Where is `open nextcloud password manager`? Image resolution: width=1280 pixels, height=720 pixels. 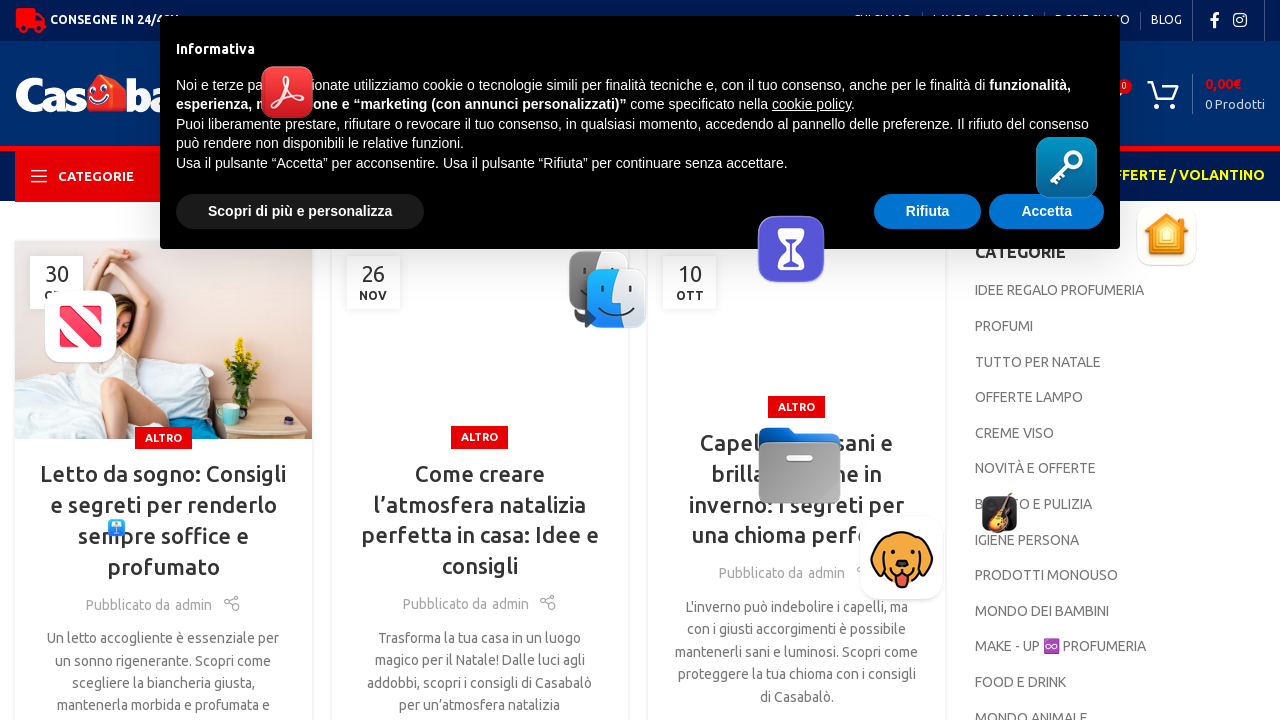 open nextcloud password manager is located at coordinates (1066, 167).